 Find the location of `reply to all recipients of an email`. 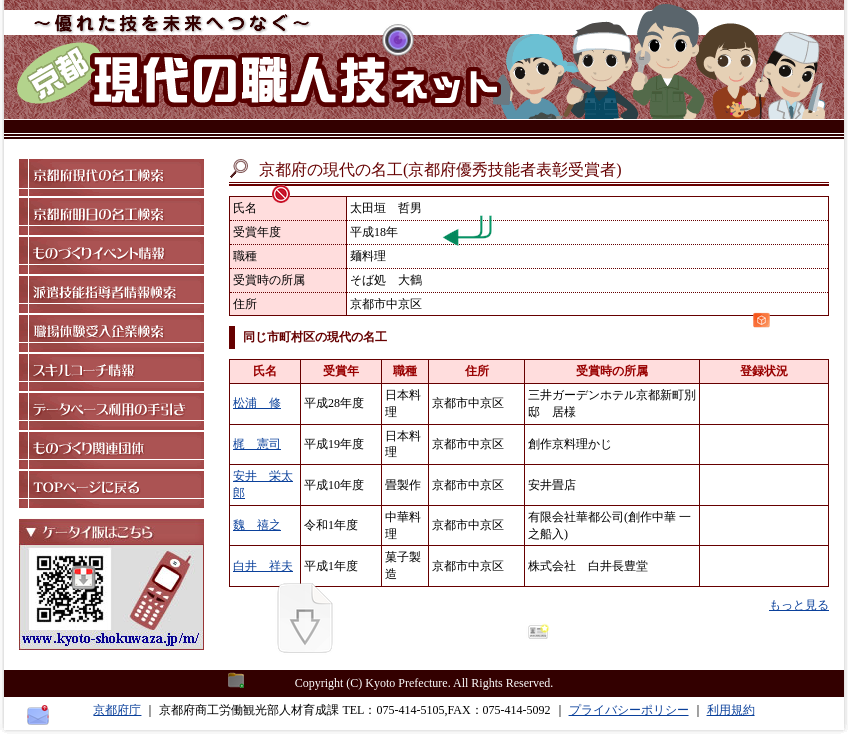

reply to all recipients of an email is located at coordinates (466, 230).